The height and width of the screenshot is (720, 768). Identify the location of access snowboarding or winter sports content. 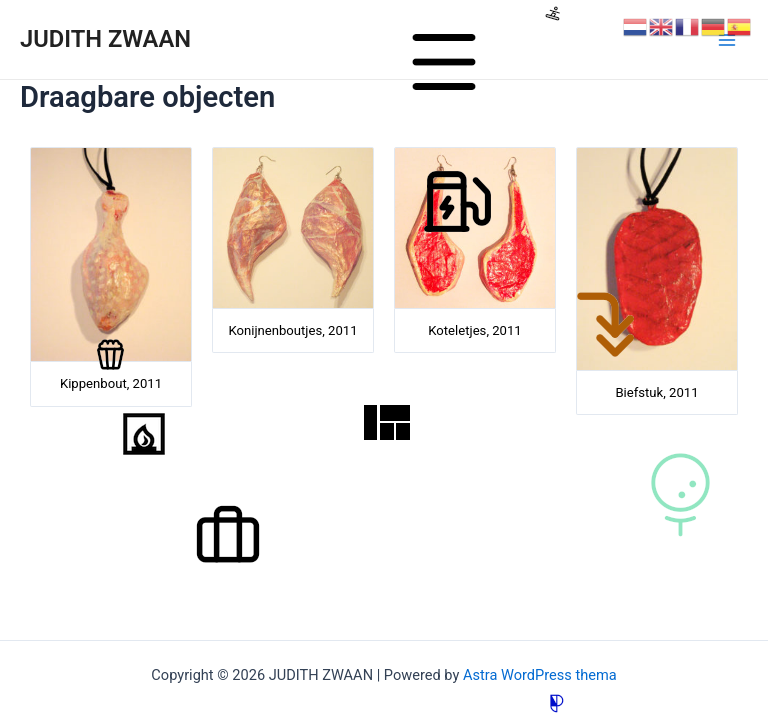
(553, 13).